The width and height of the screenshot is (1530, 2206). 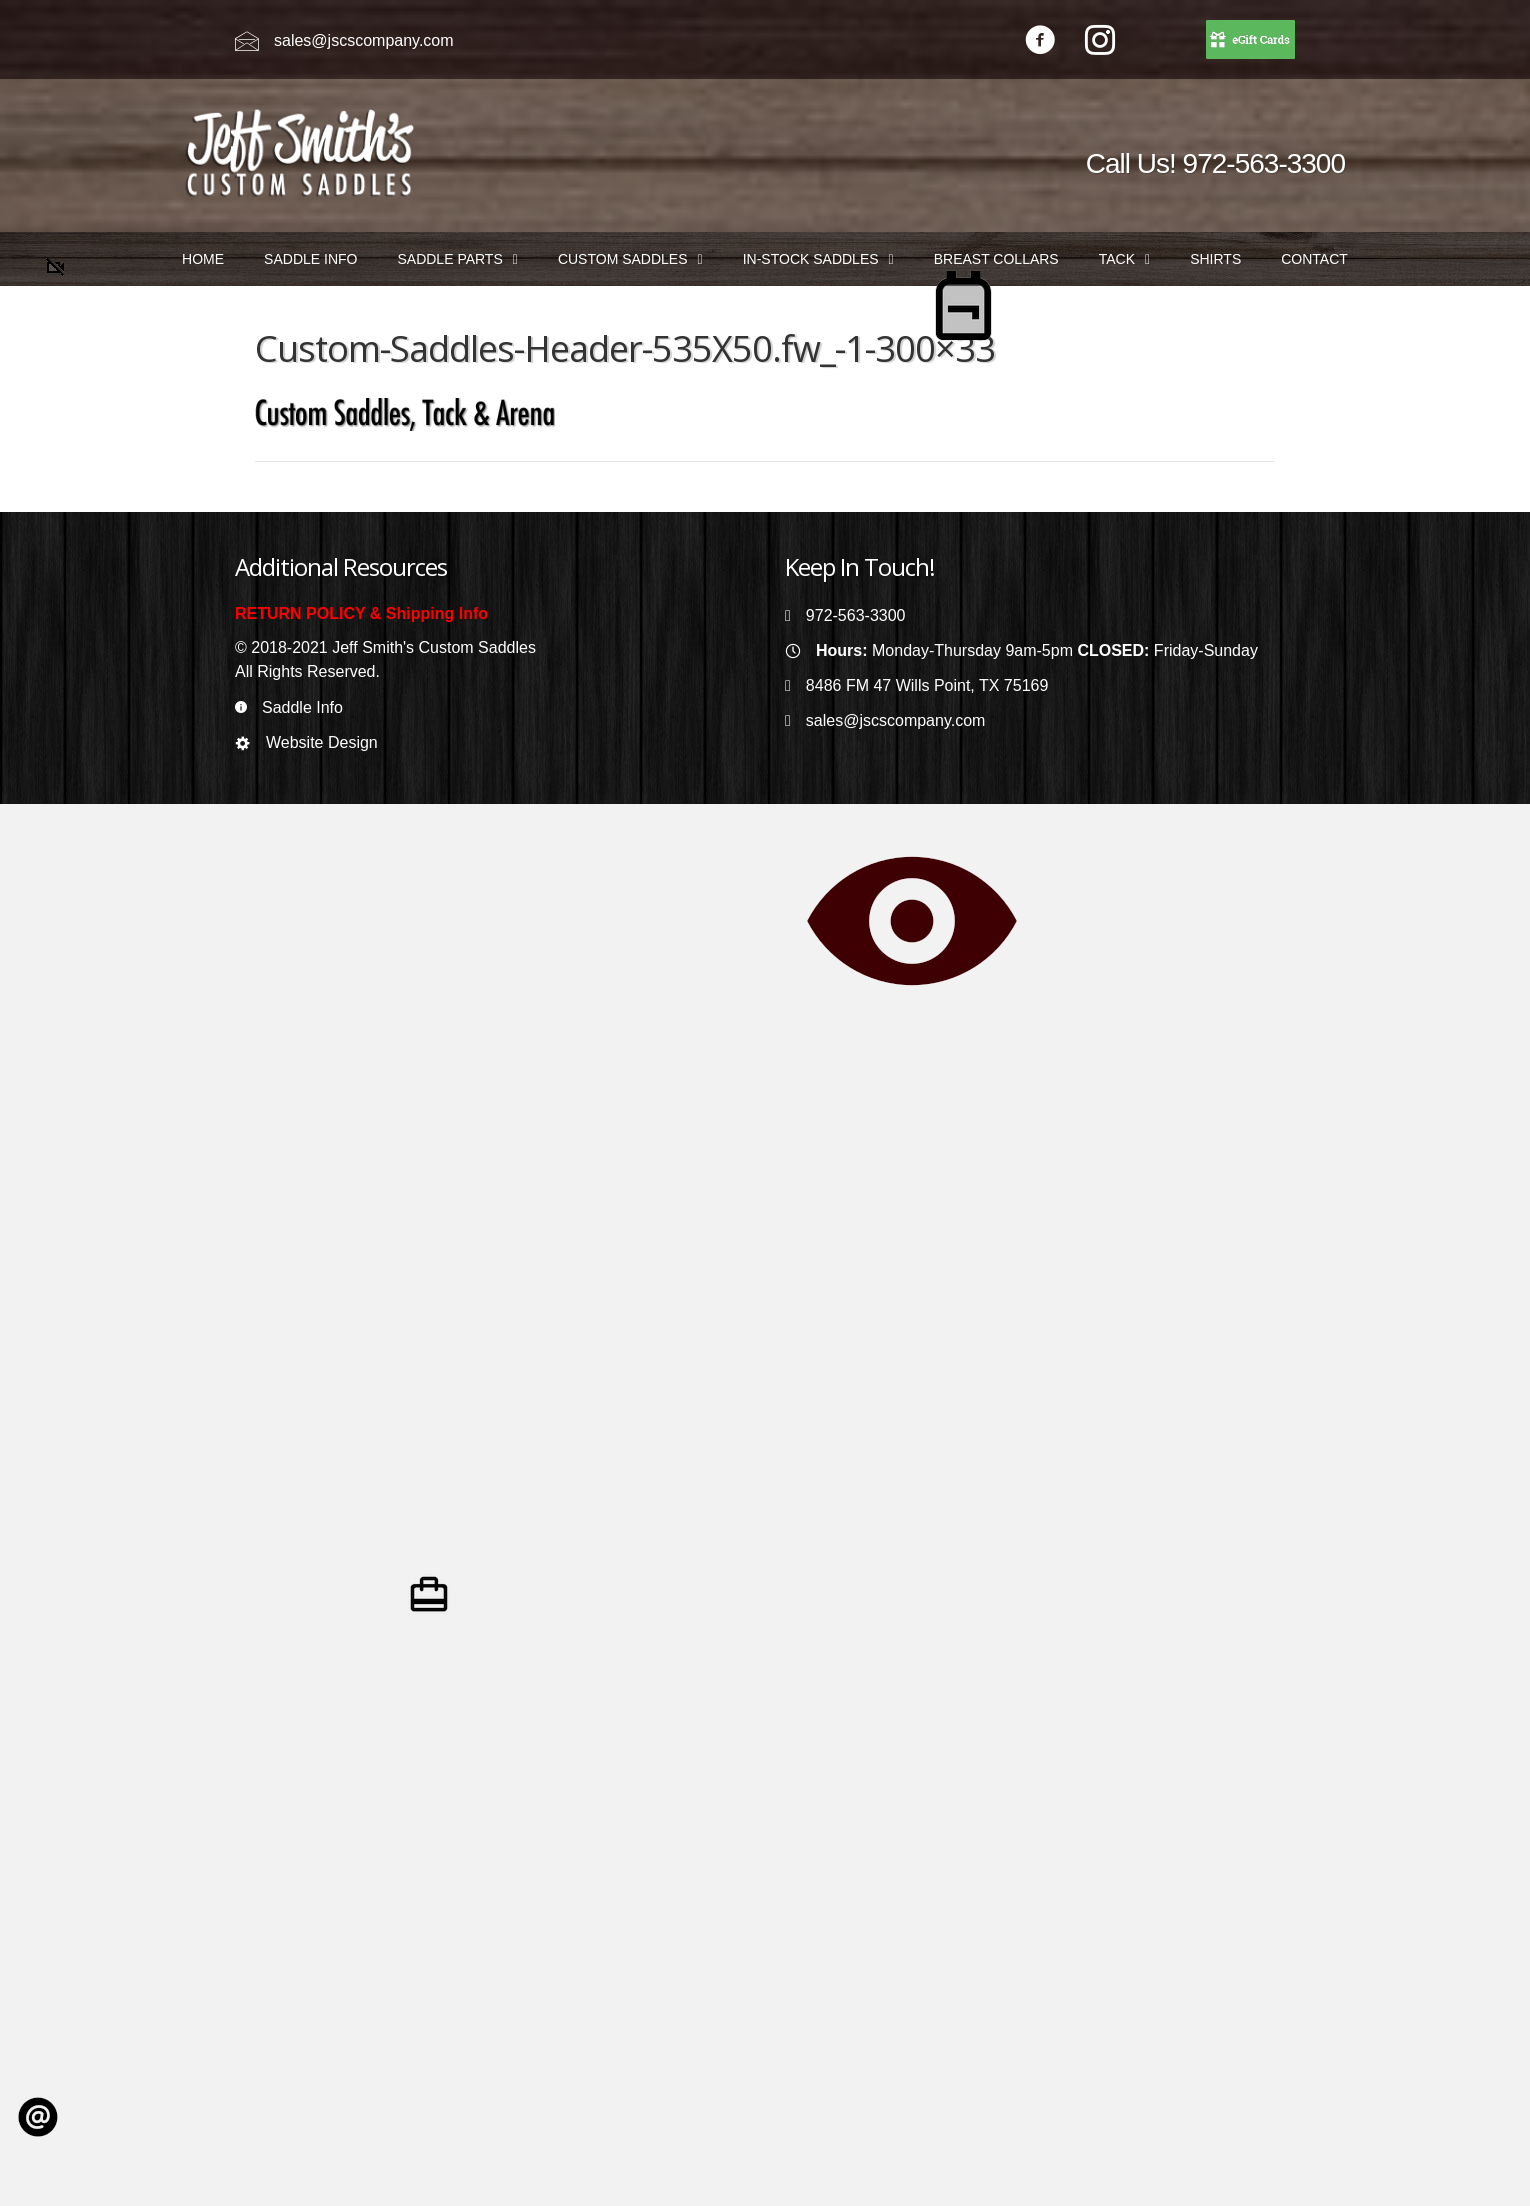 I want to click on access your backpack or inventory, so click(x=963, y=305).